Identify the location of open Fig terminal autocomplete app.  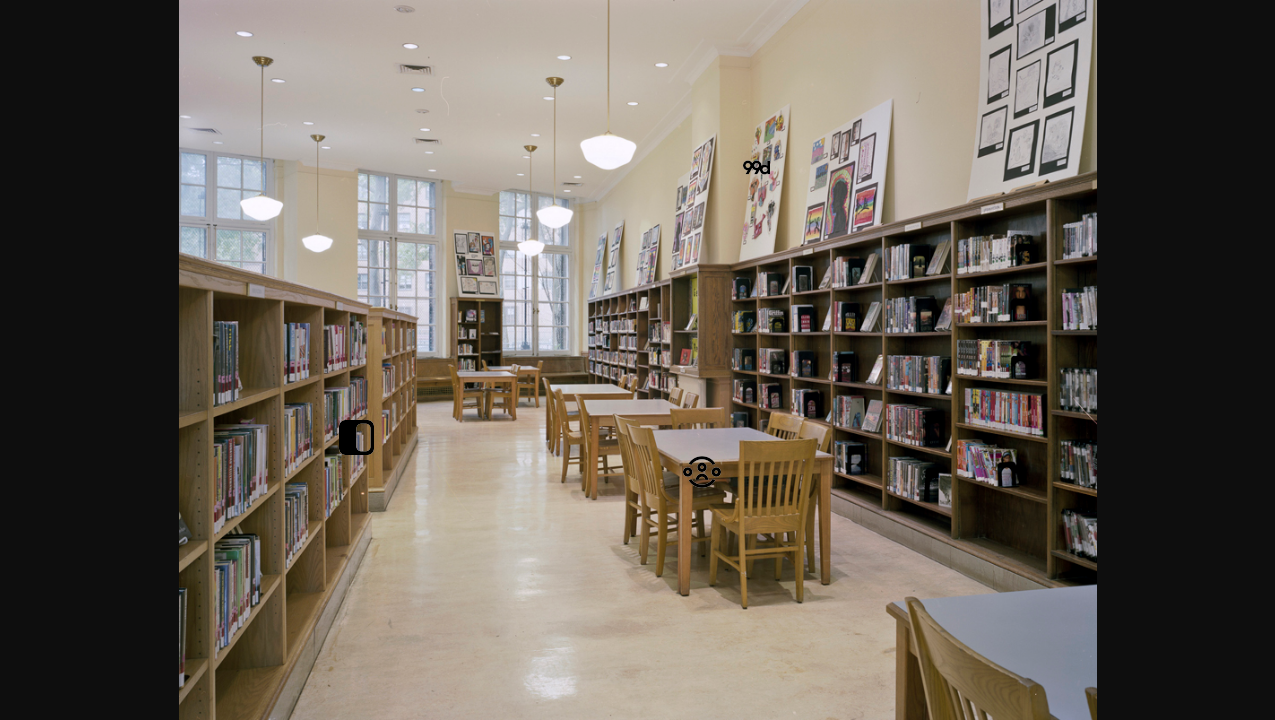
(356, 437).